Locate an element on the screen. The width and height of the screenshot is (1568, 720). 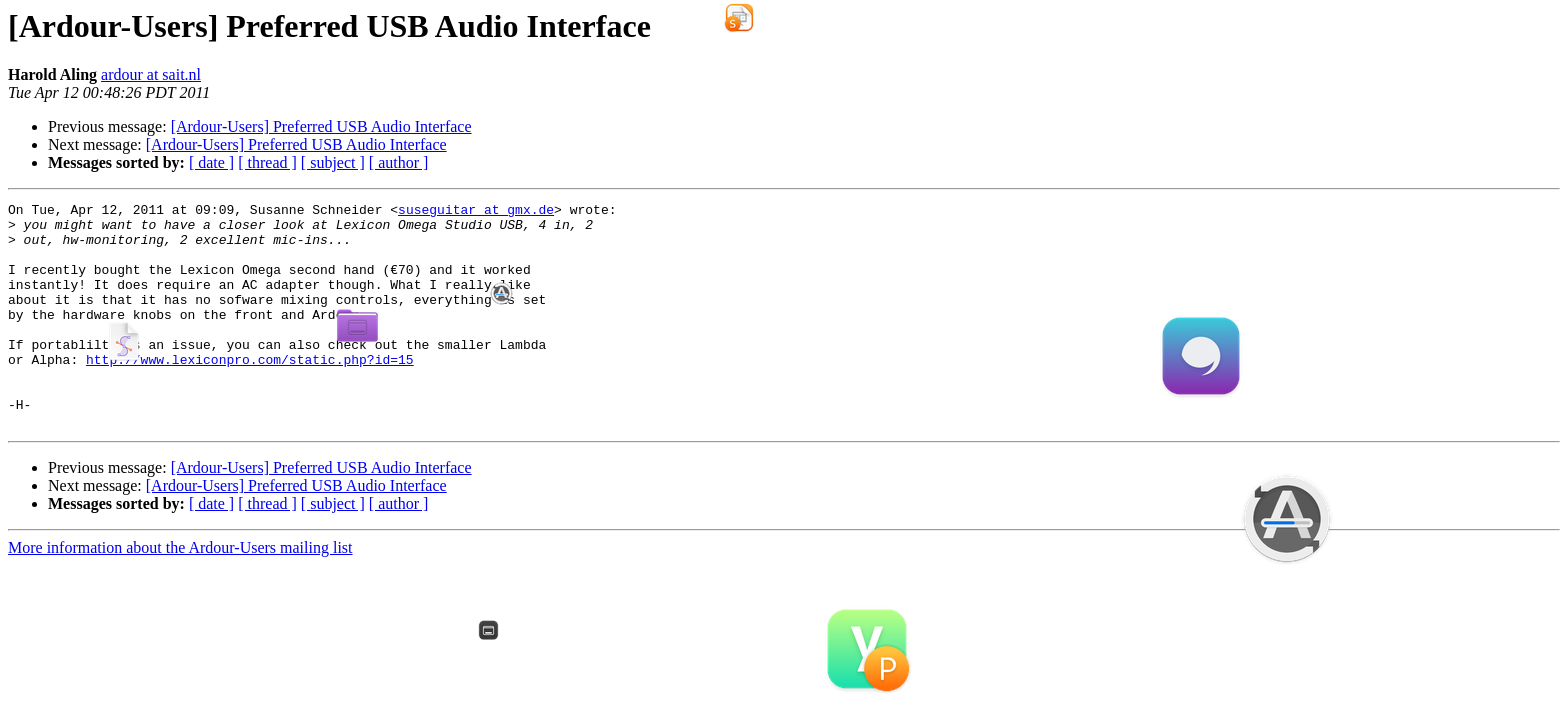
open the software update manager is located at coordinates (1287, 519).